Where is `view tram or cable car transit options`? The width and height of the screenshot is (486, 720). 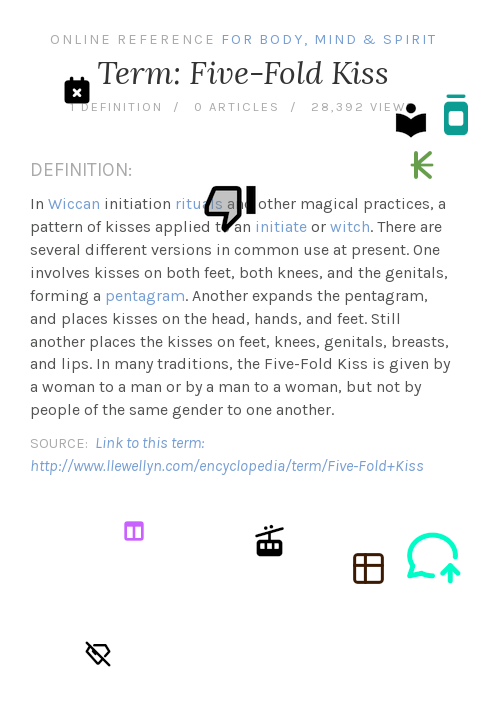 view tram or cable car transit options is located at coordinates (269, 541).